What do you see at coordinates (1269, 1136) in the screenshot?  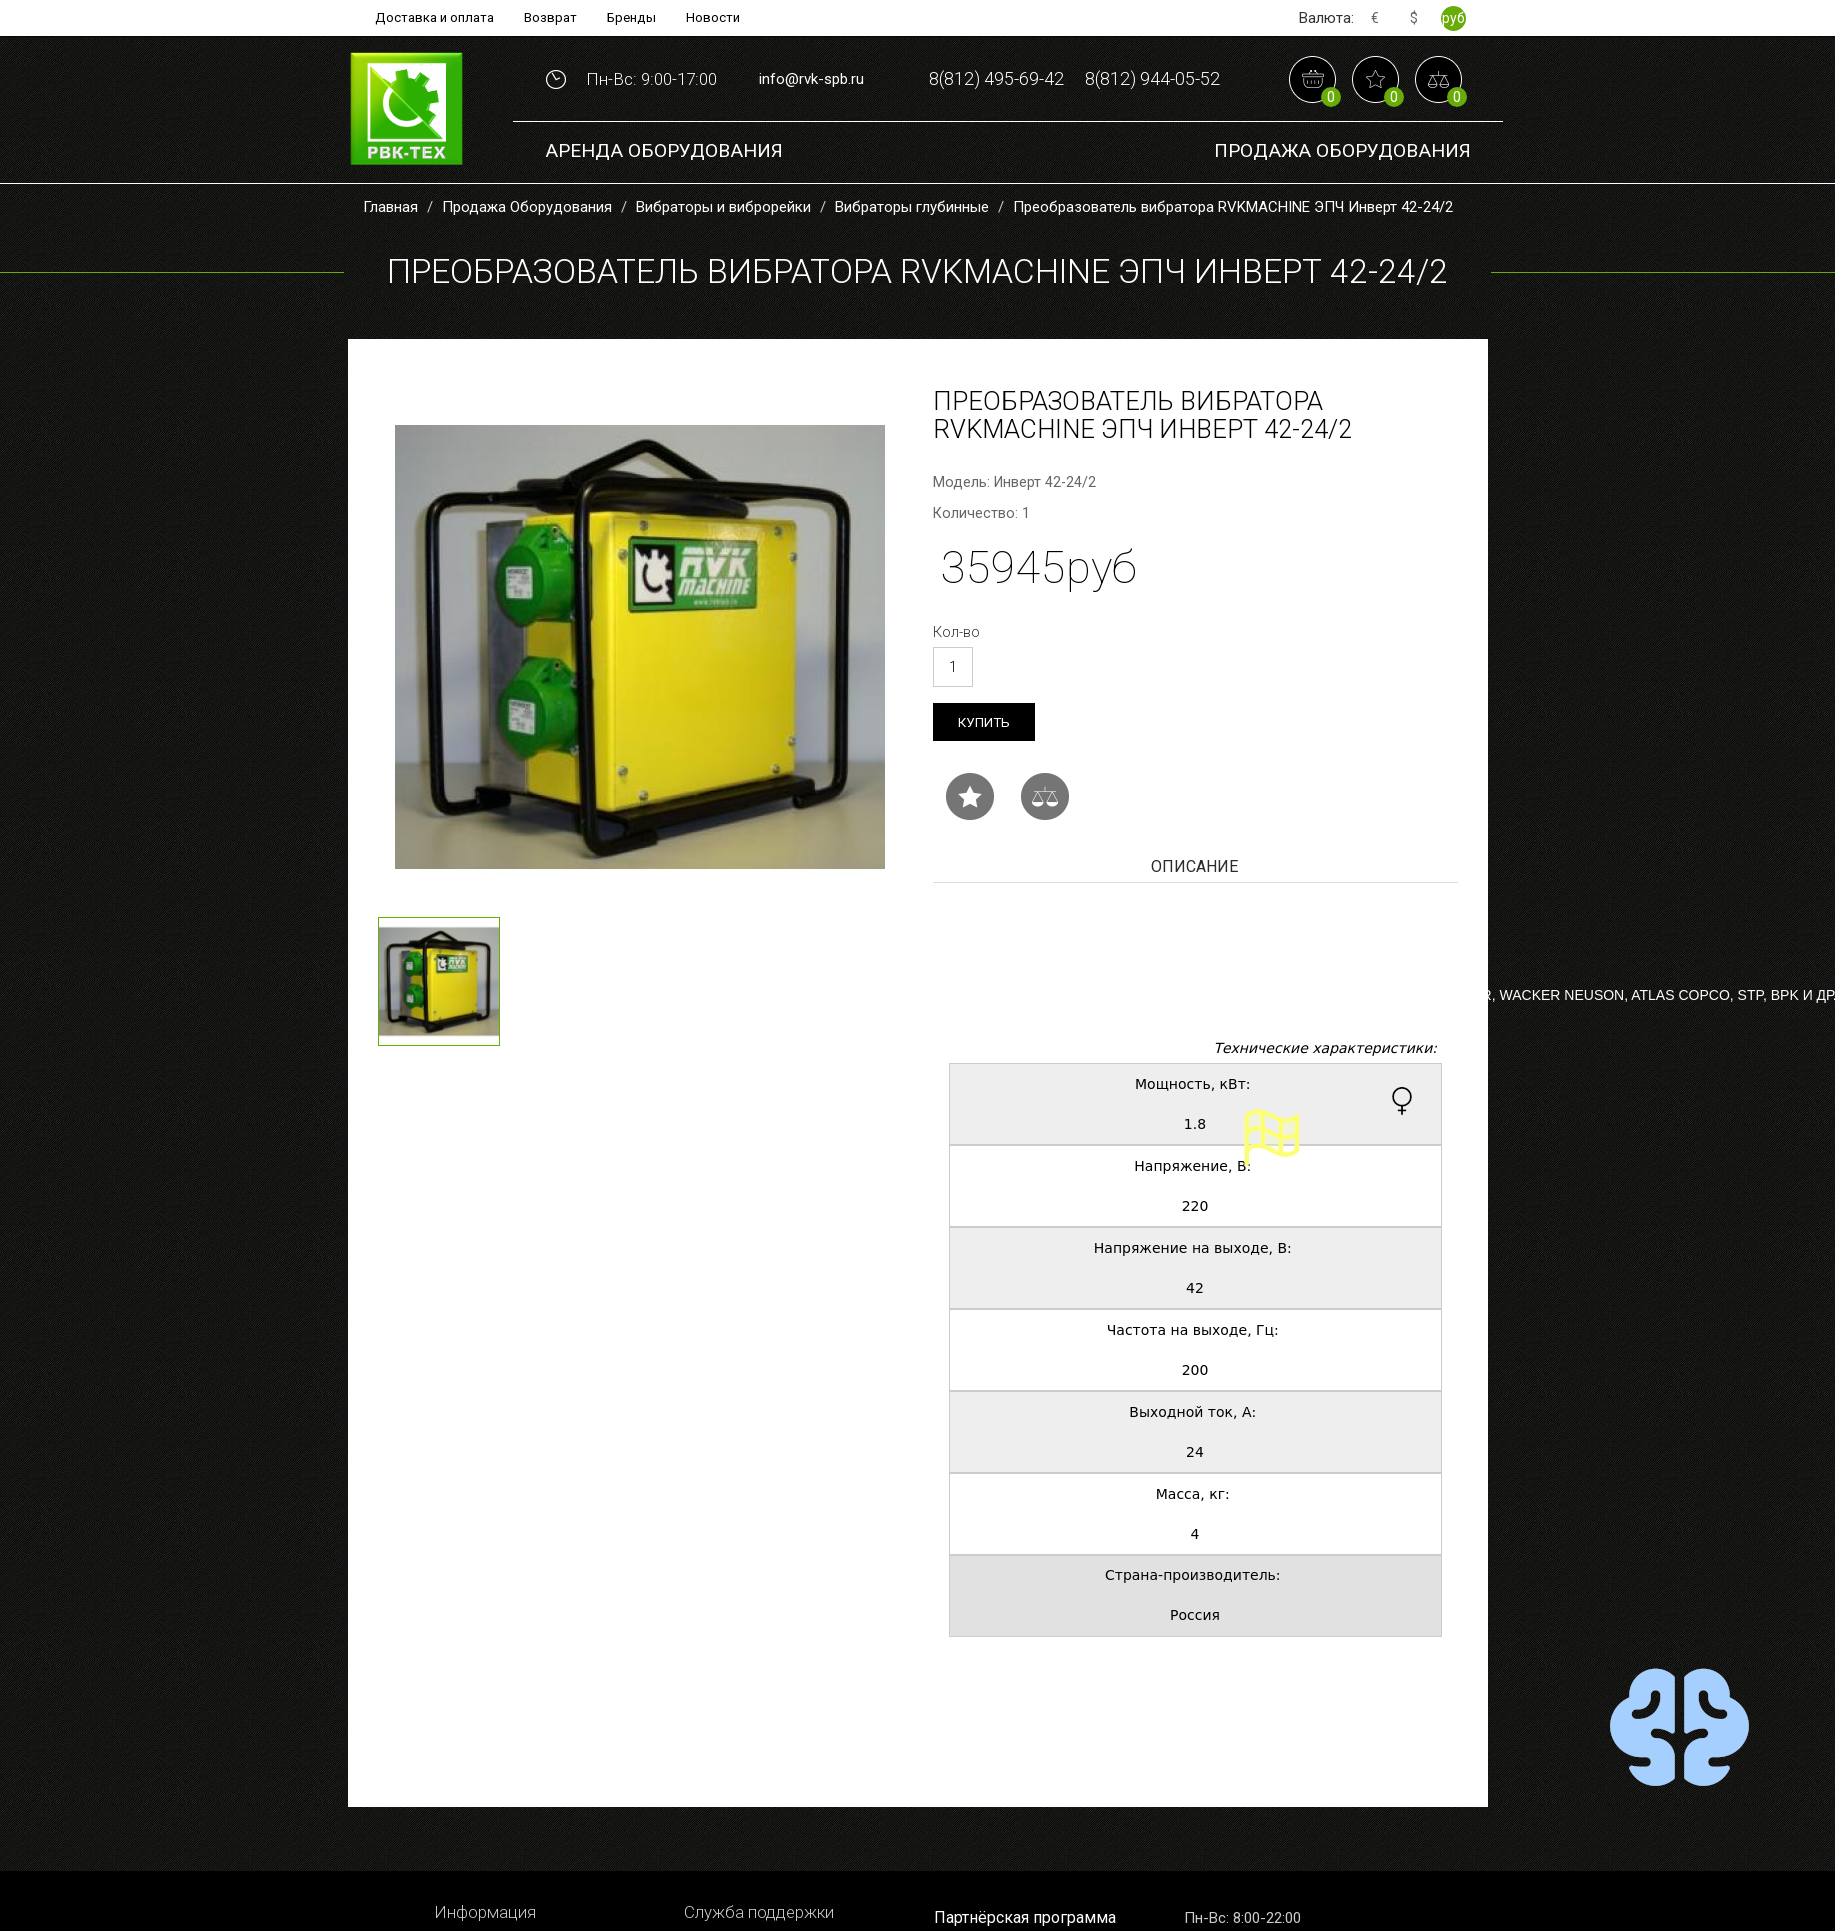 I see `indicates finish line or goal completion` at bounding box center [1269, 1136].